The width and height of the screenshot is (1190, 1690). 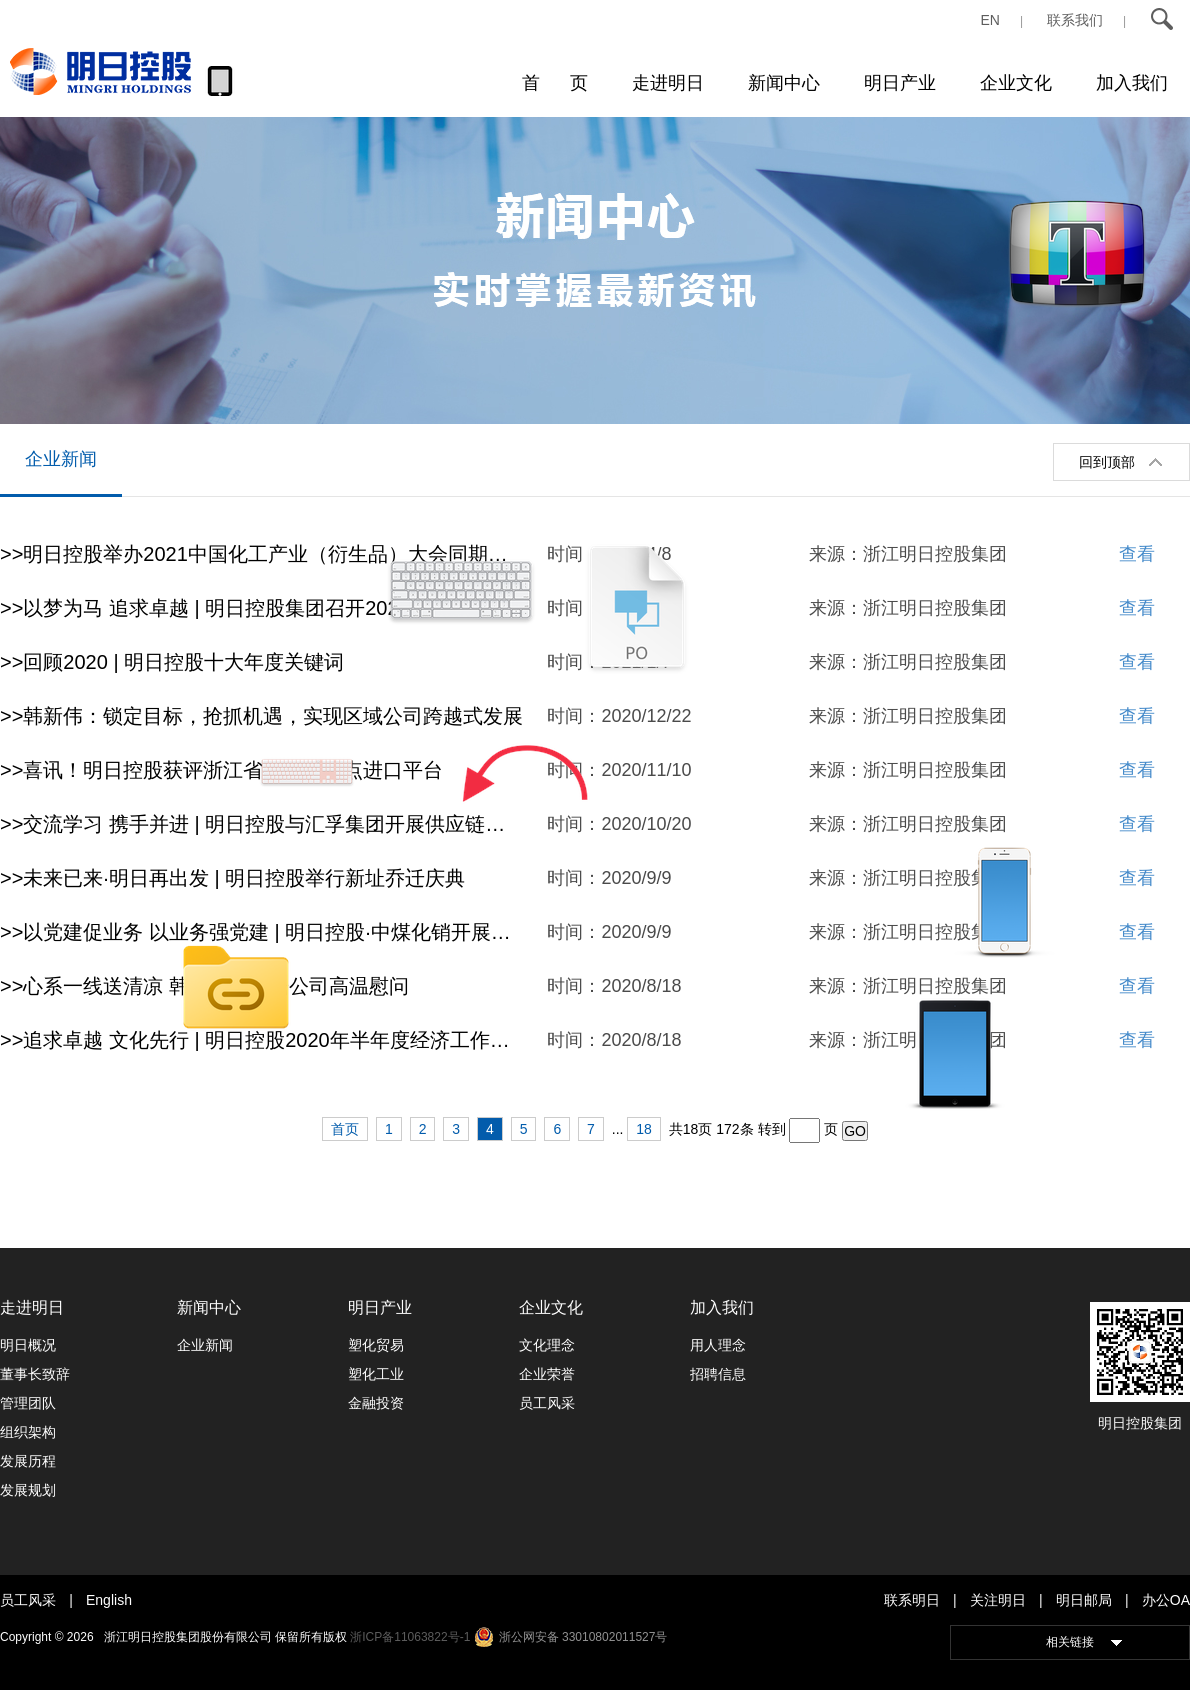 I want to click on connect to a wireless keyboard, so click(x=461, y=590).